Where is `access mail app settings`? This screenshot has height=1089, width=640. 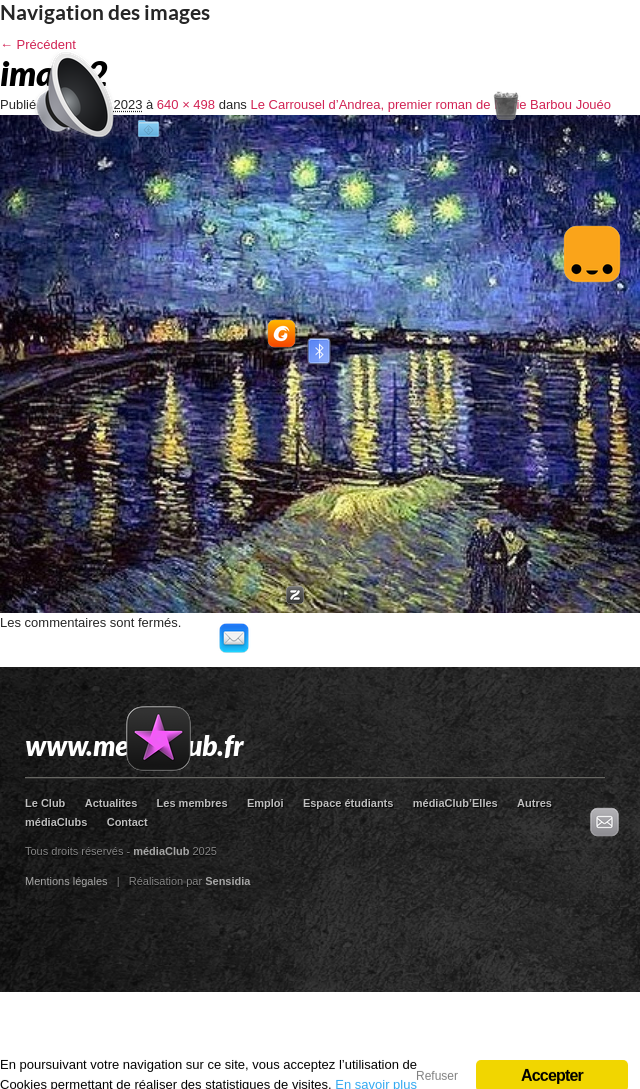
access mail app settings is located at coordinates (604, 822).